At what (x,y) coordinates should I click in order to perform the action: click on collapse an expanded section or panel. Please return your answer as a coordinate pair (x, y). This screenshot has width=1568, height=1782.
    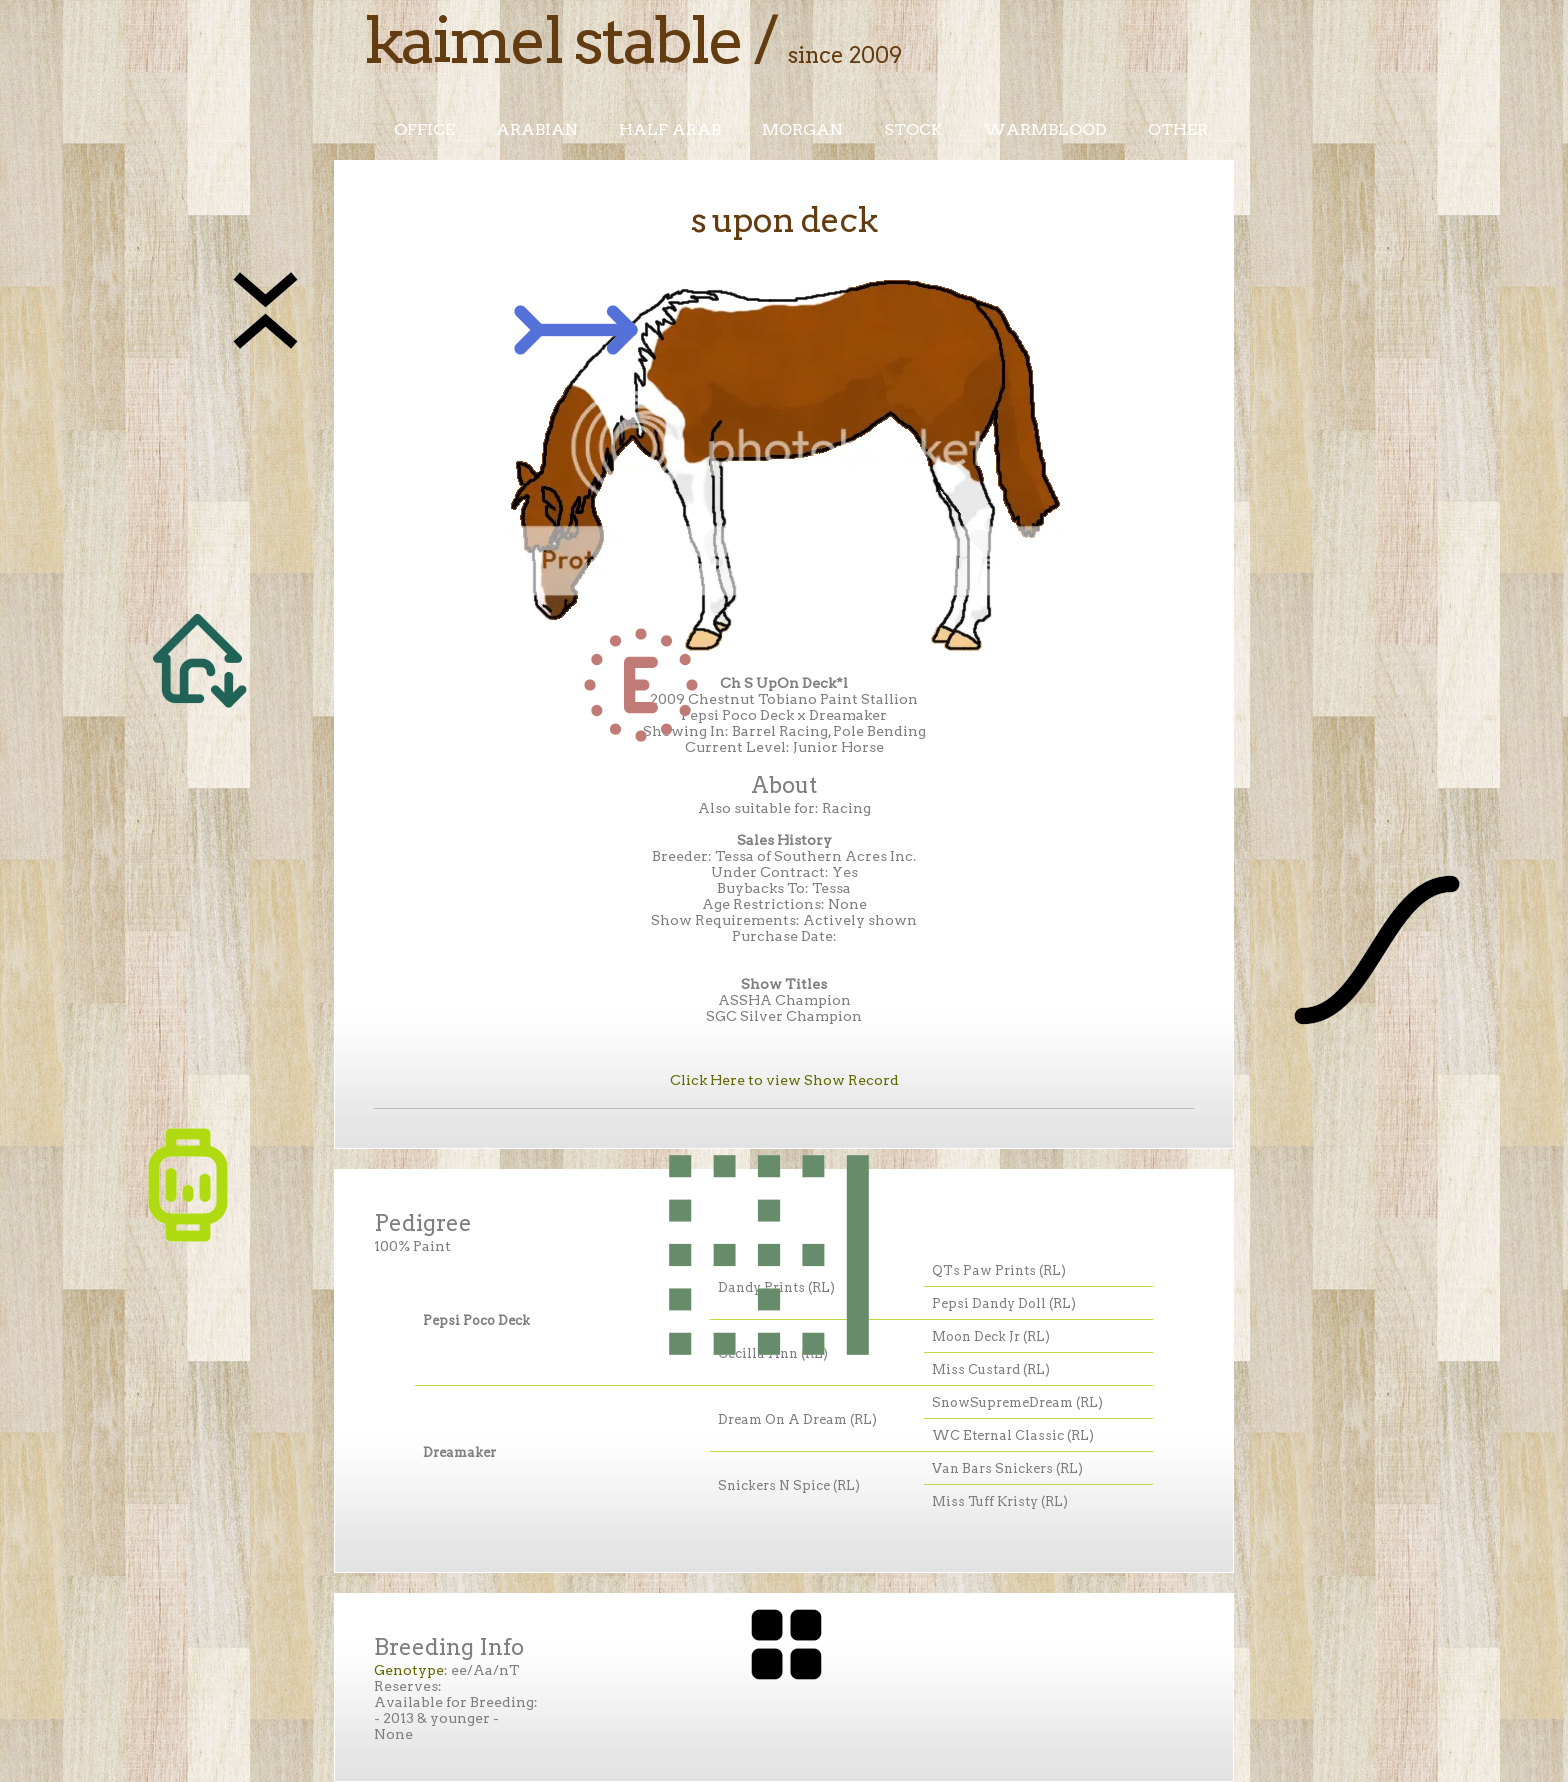
    Looking at the image, I should click on (265, 310).